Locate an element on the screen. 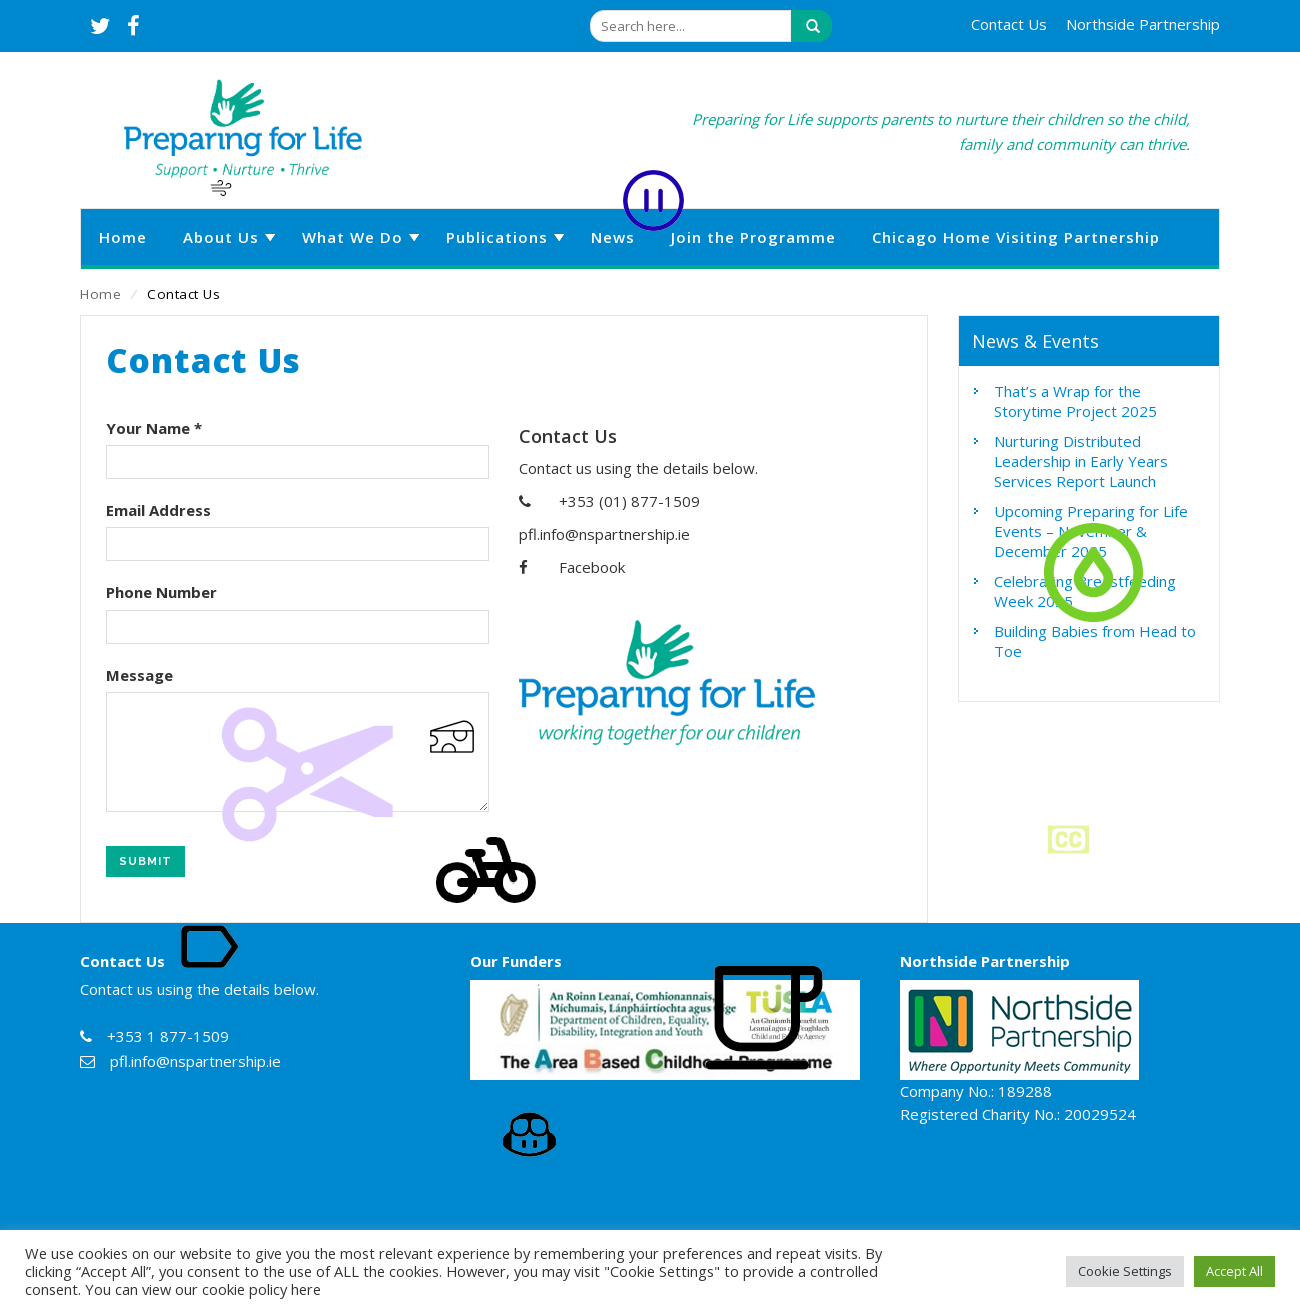 The width and height of the screenshot is (1300, 1312). add a label or tag to an item is located at coordinates (208, 946).